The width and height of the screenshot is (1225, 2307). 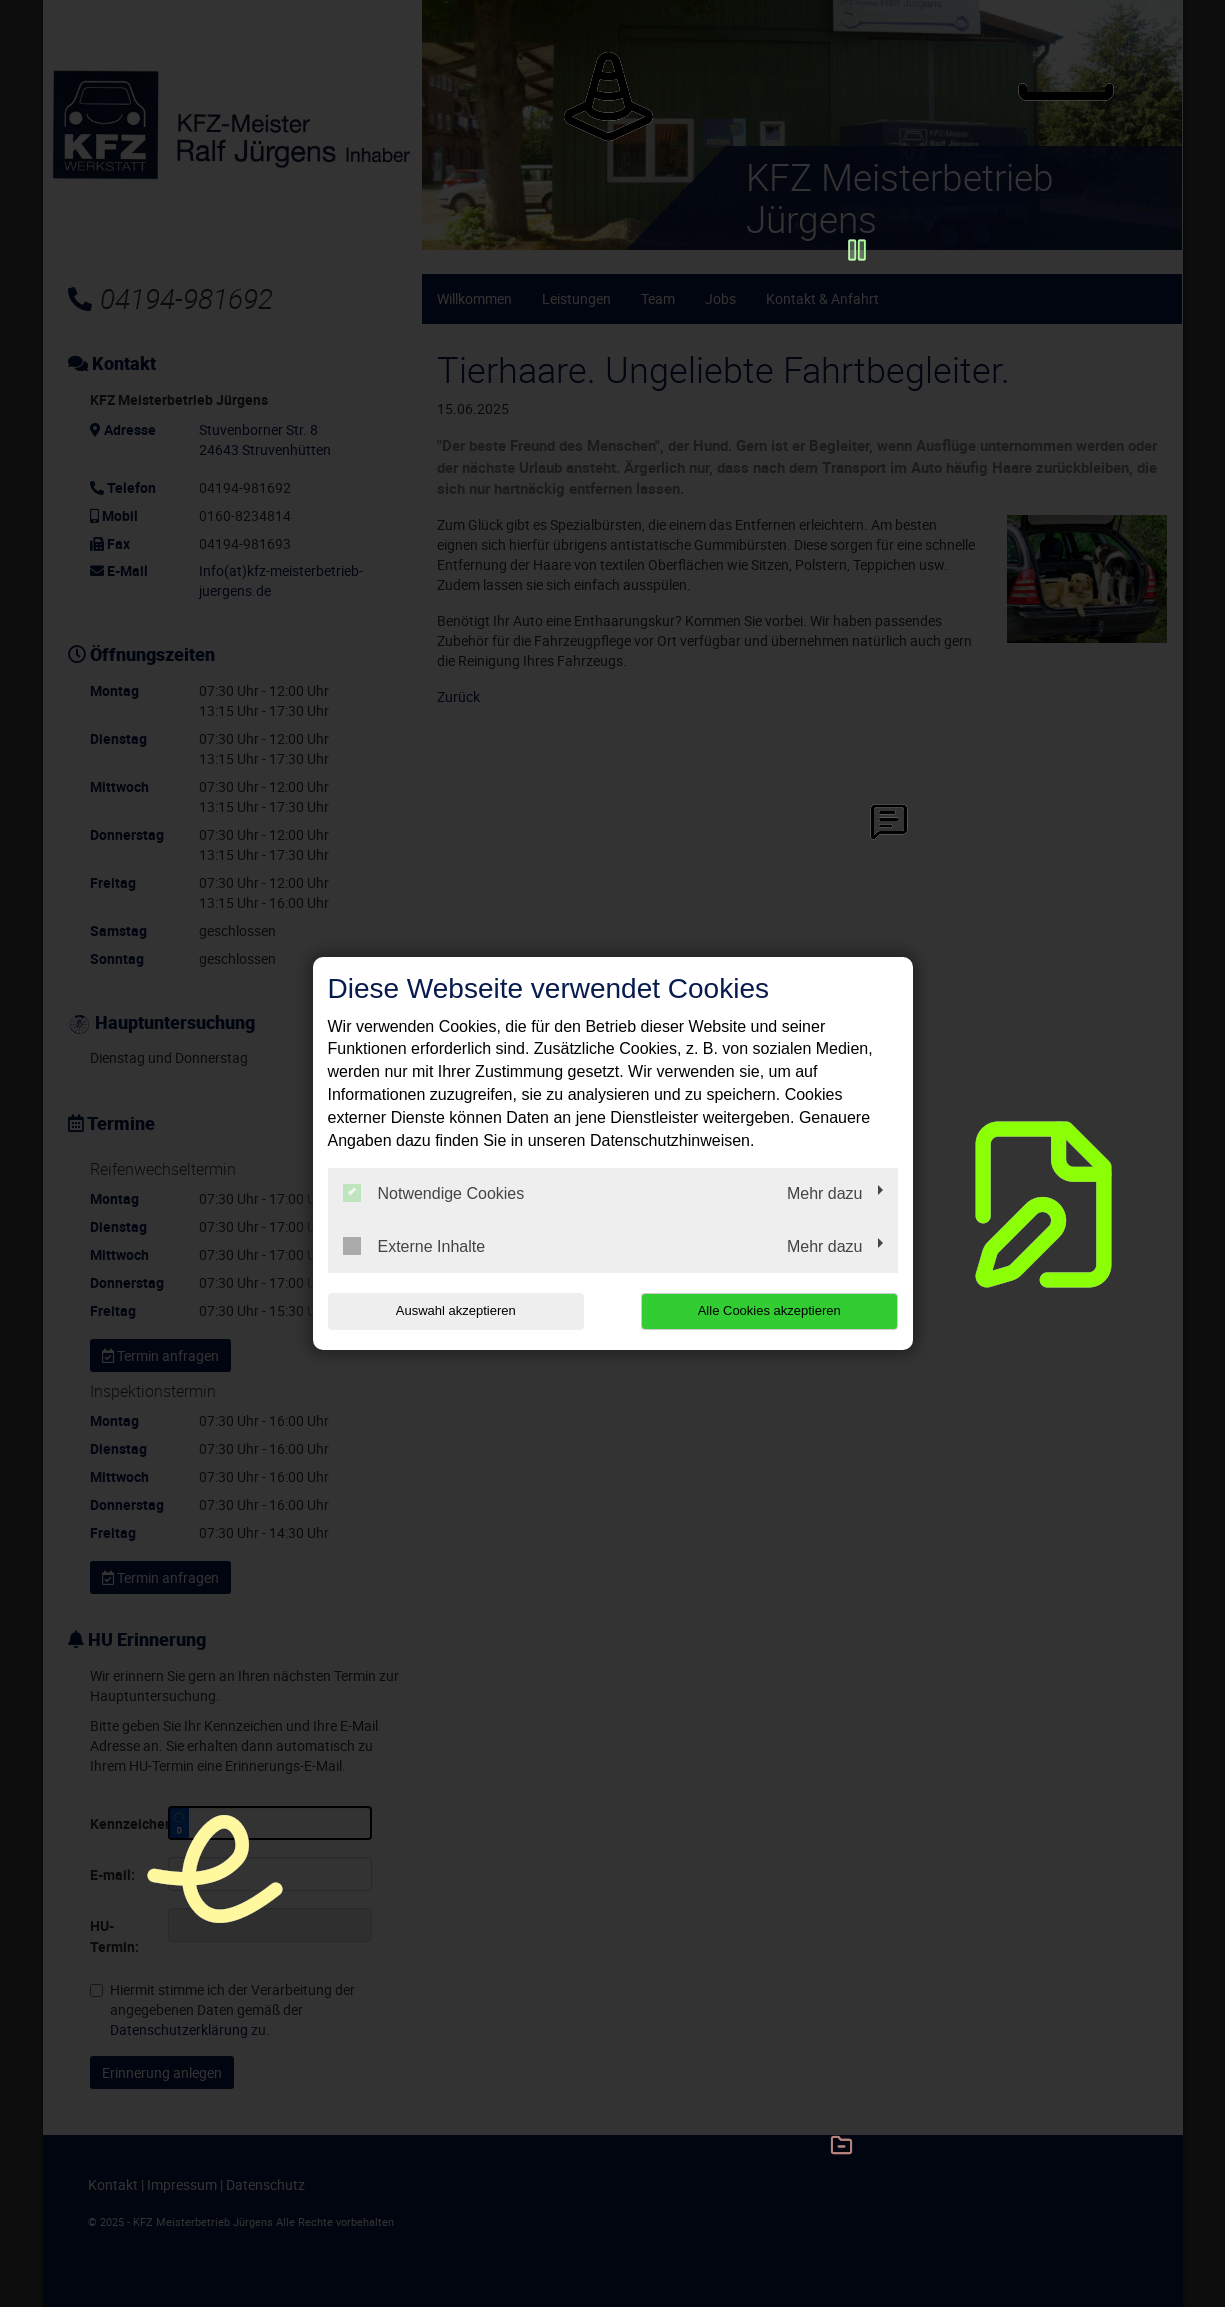 What do you see at coordinates (215, 1869) in the screenshot?
I see `ember.js framework logo` at bounding box center [215, 1869].